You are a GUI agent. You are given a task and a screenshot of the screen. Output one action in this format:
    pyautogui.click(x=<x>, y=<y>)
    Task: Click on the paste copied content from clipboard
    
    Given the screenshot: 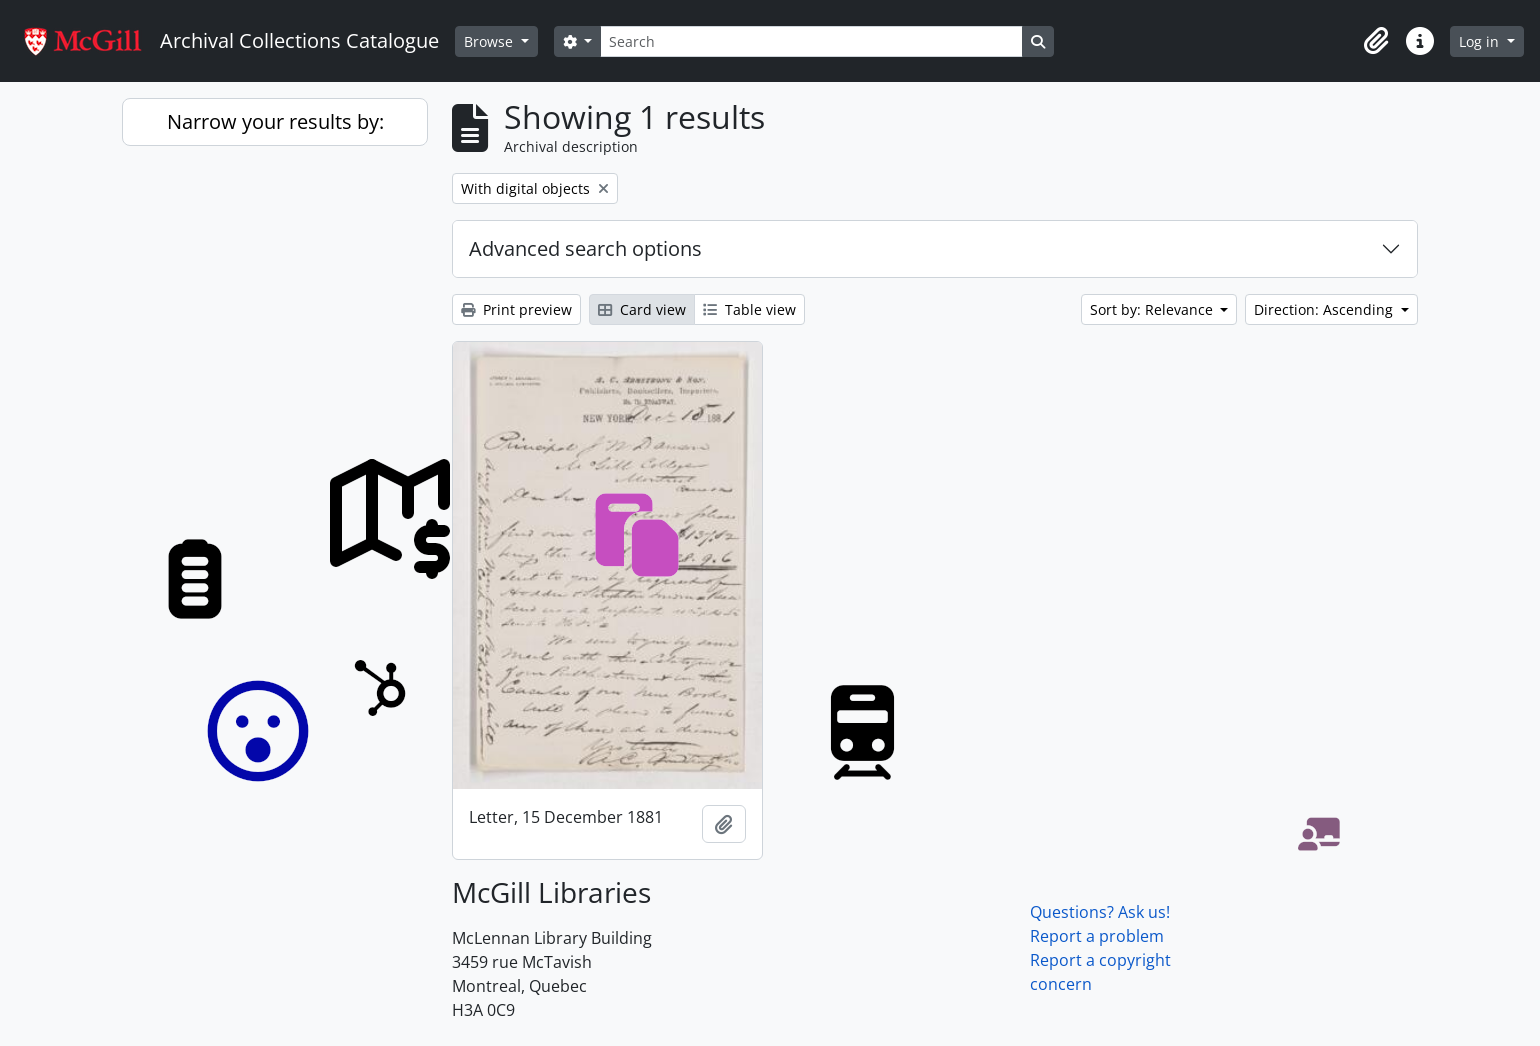 What is the action you would take?
    pyautogui.click(x=637, y=535)
    